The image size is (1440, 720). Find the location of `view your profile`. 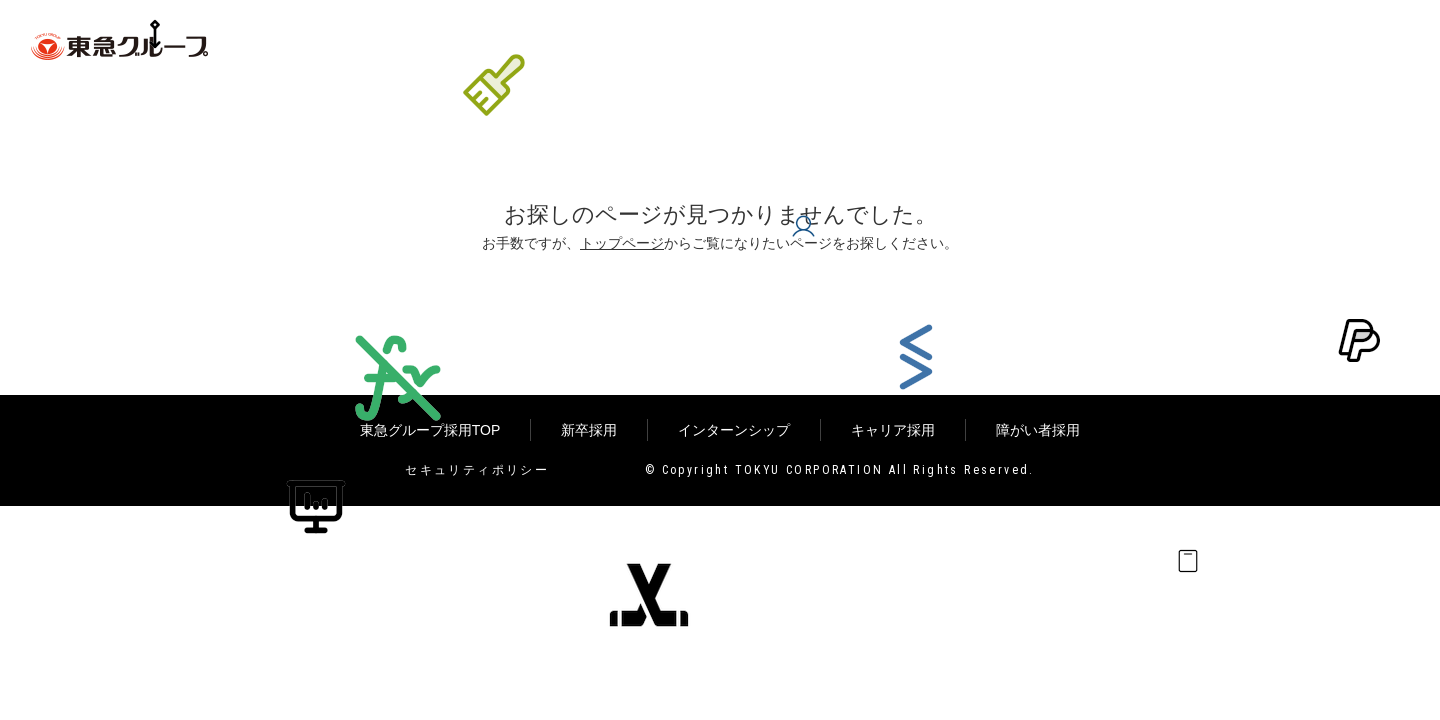

view your profile is located at coordinates (803, 226).